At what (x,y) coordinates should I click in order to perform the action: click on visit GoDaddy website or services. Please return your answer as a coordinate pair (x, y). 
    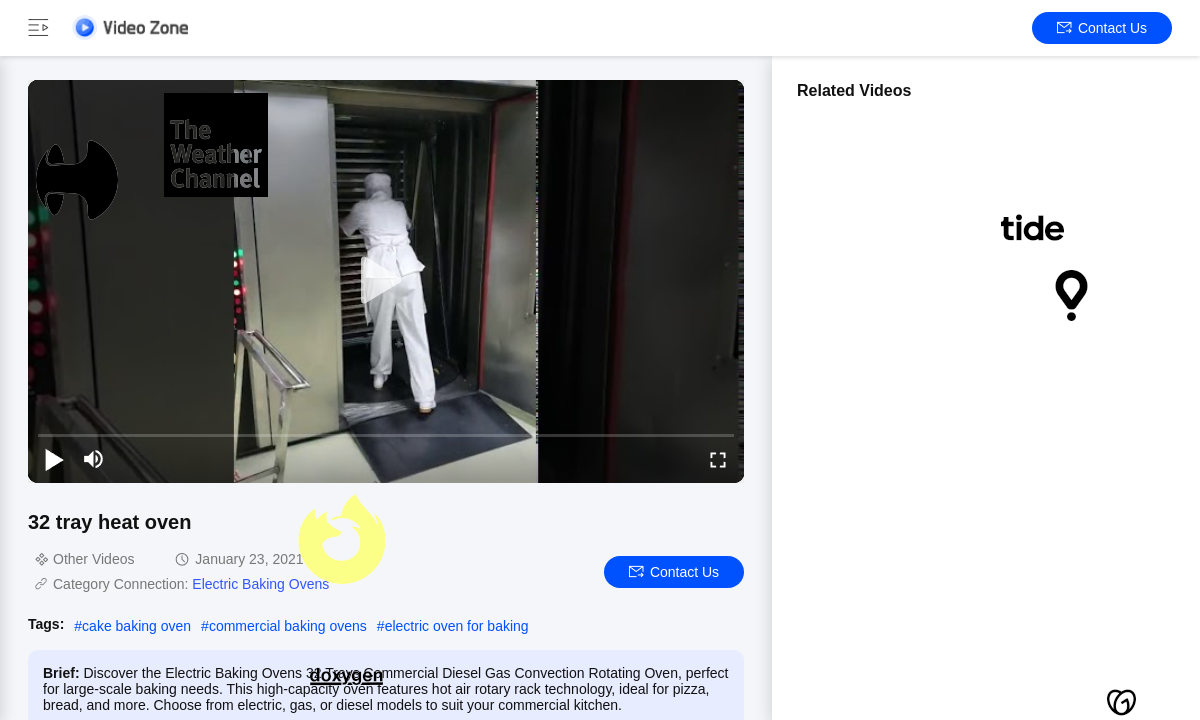
    Looking at the image, I should click on (1121, 702).